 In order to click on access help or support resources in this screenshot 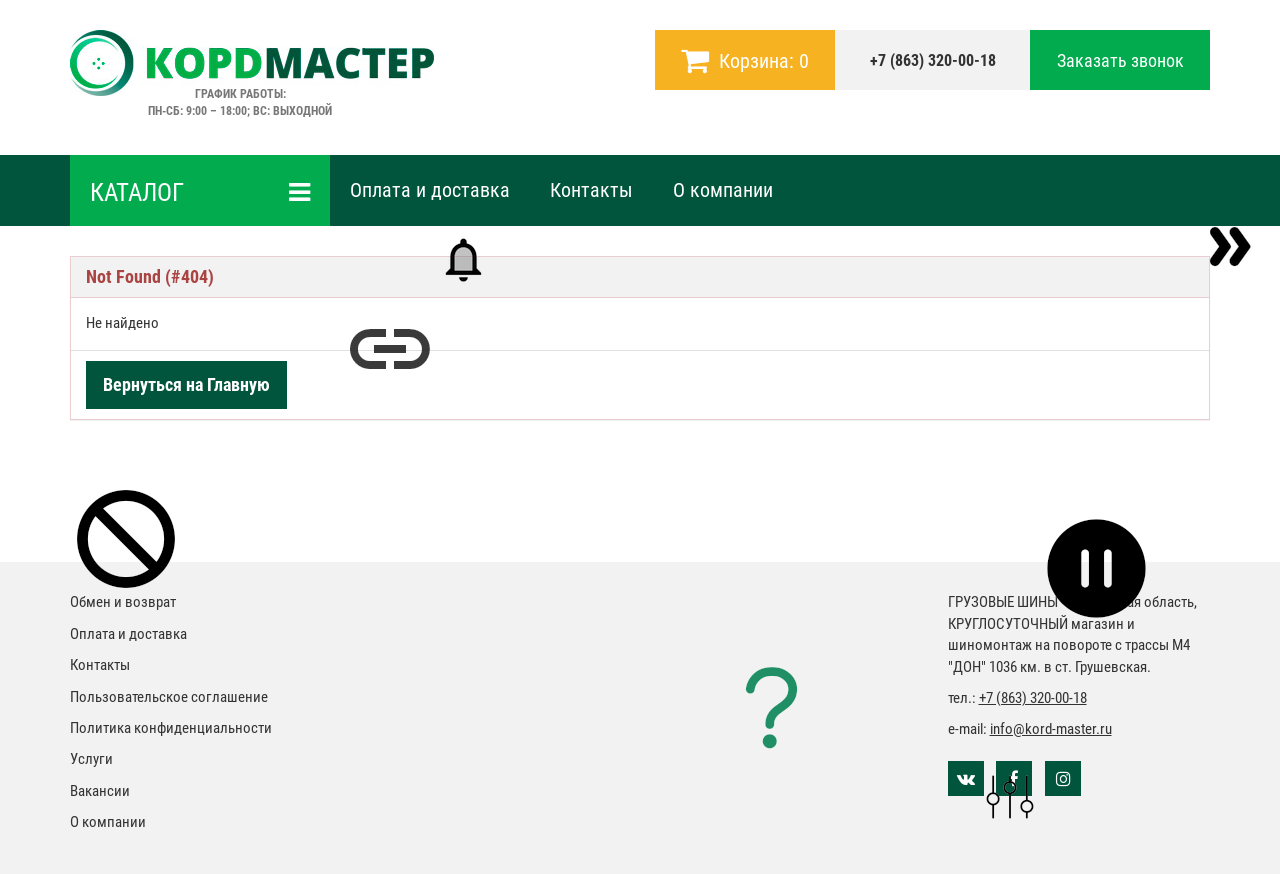, I will do `click(771, 709)`.